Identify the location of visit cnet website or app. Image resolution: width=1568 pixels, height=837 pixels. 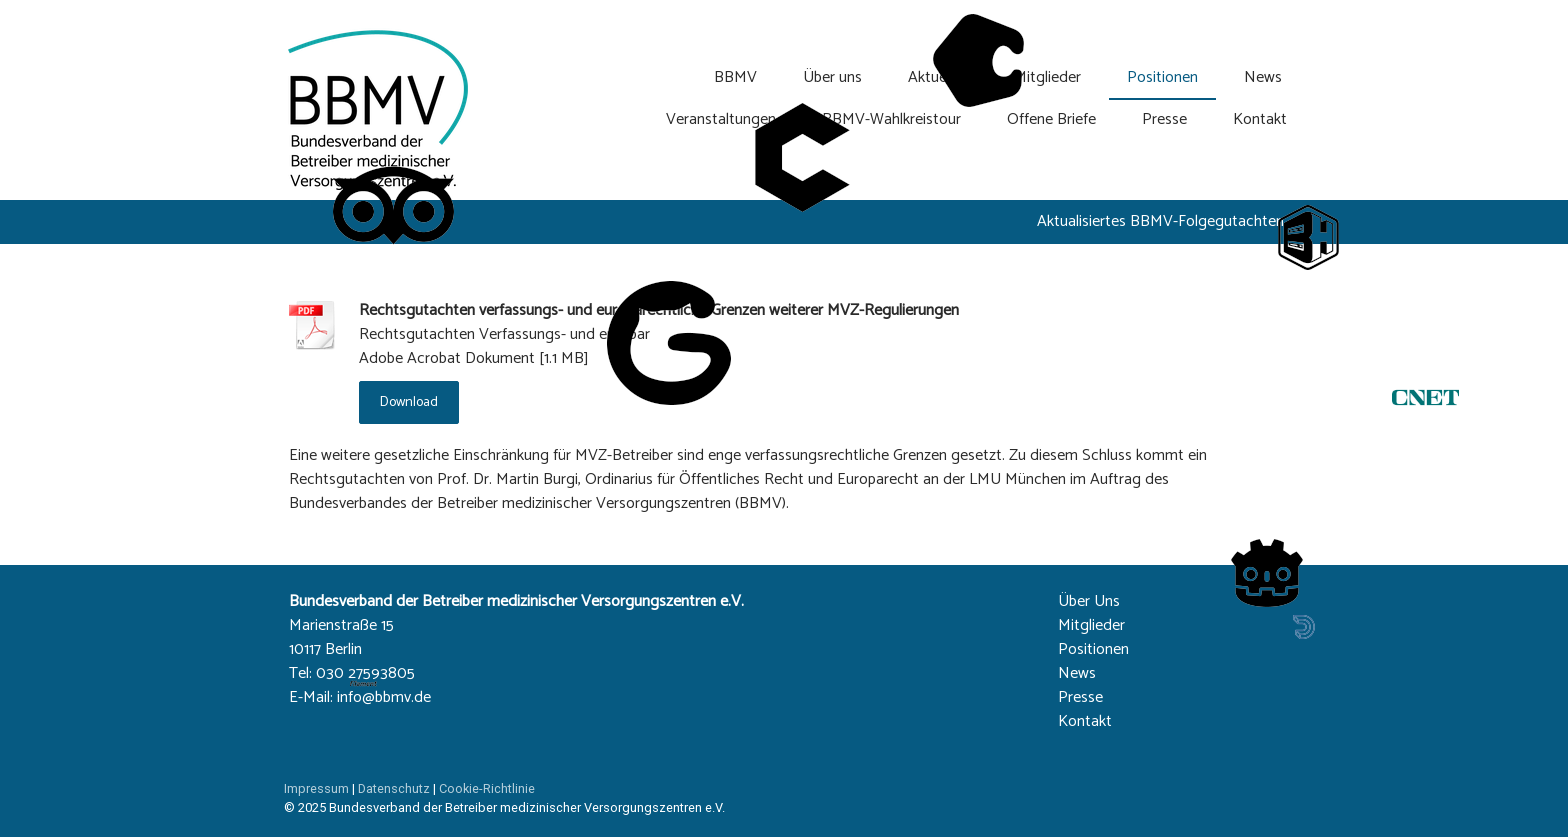
(1425, 397).